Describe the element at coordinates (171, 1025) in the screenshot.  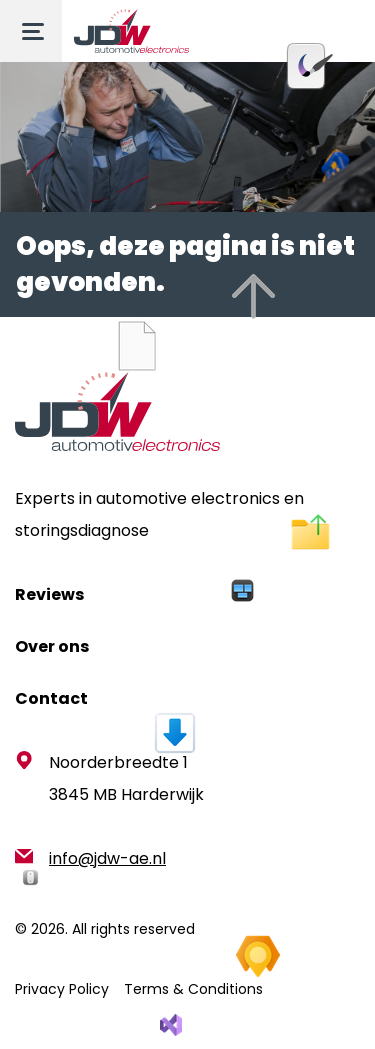
I see `open Visual Studio` at that location.